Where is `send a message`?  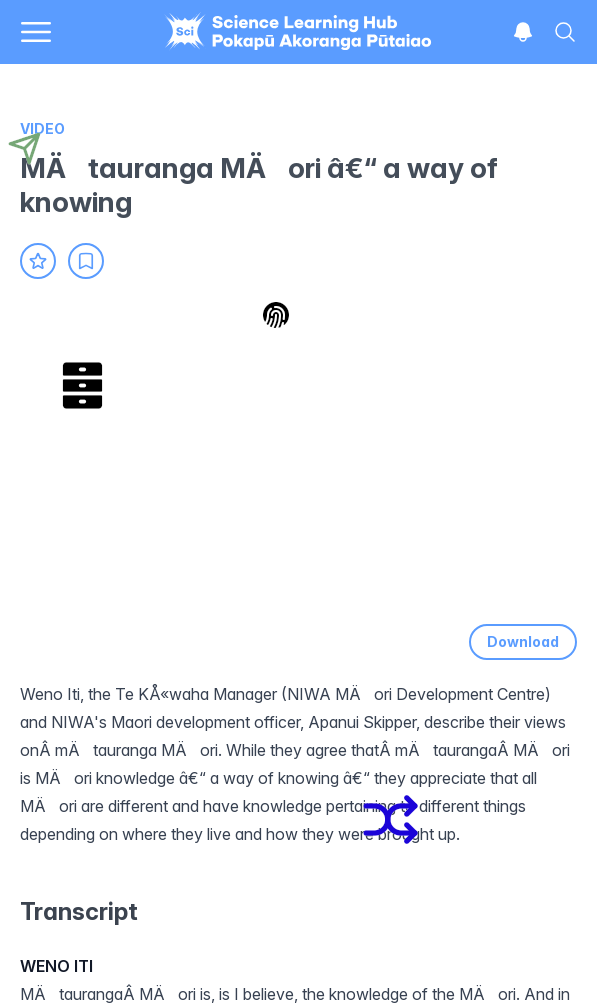
send a message is located at coordinates (26, 147).